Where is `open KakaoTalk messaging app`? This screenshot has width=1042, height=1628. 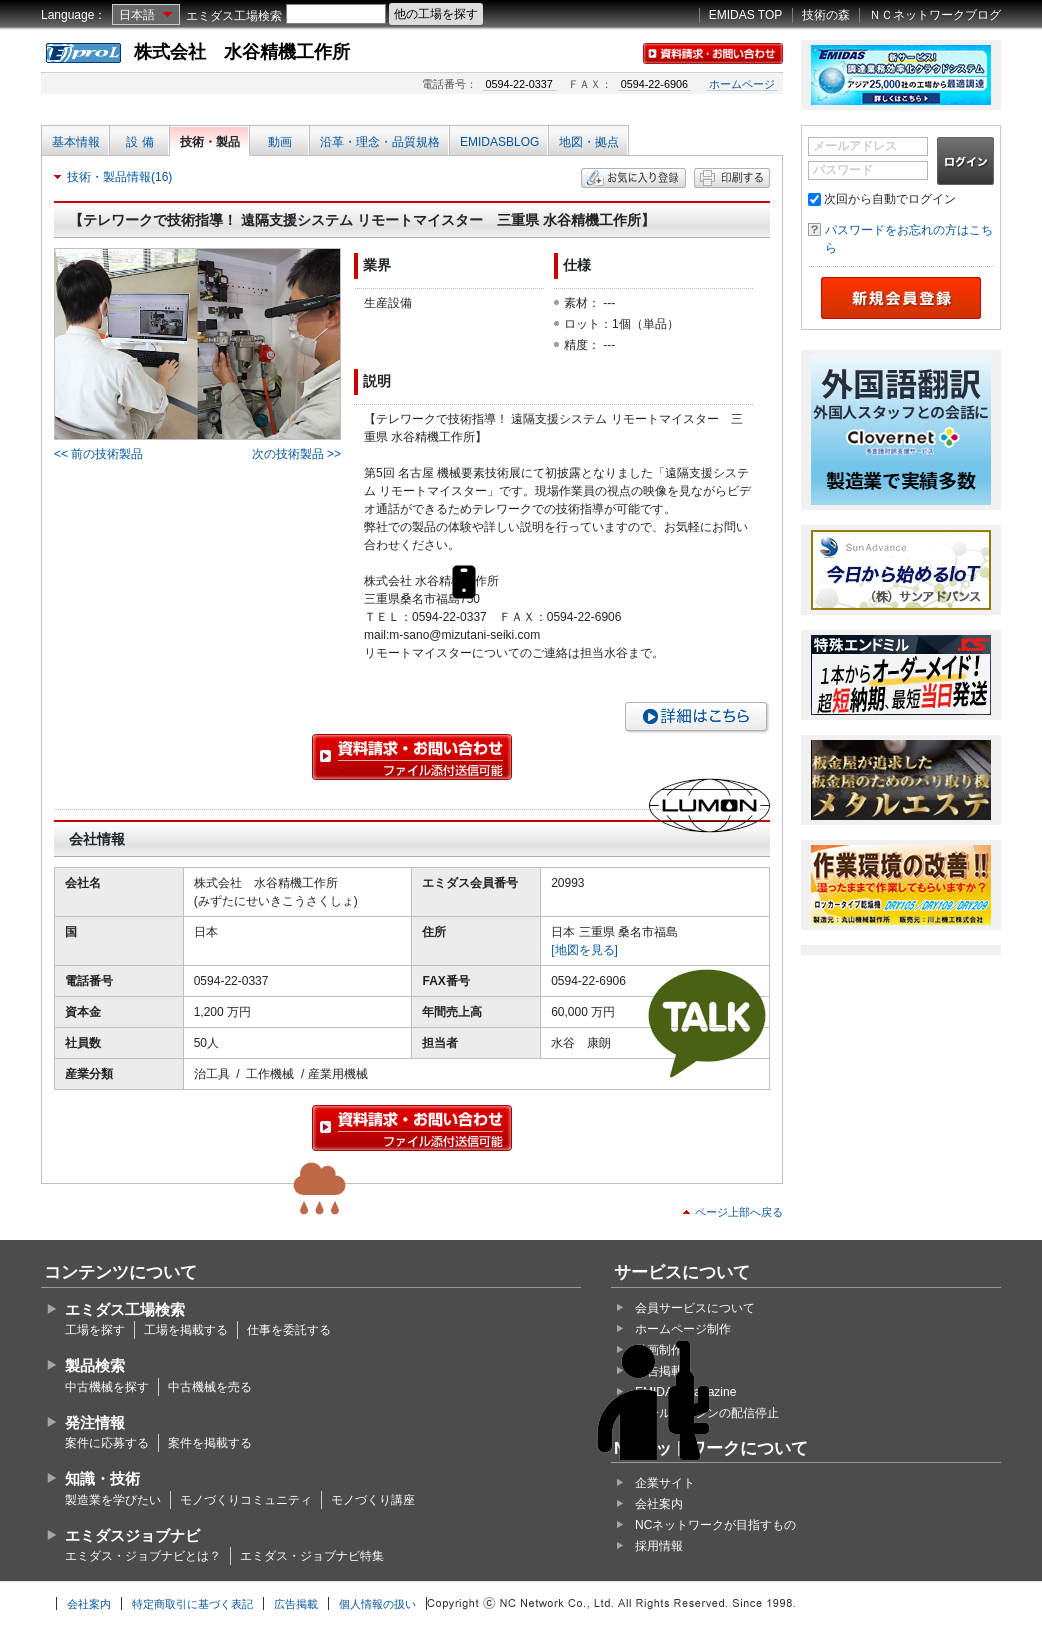
open KakaoTalk messaging app is located at coordinates (707, 1021).